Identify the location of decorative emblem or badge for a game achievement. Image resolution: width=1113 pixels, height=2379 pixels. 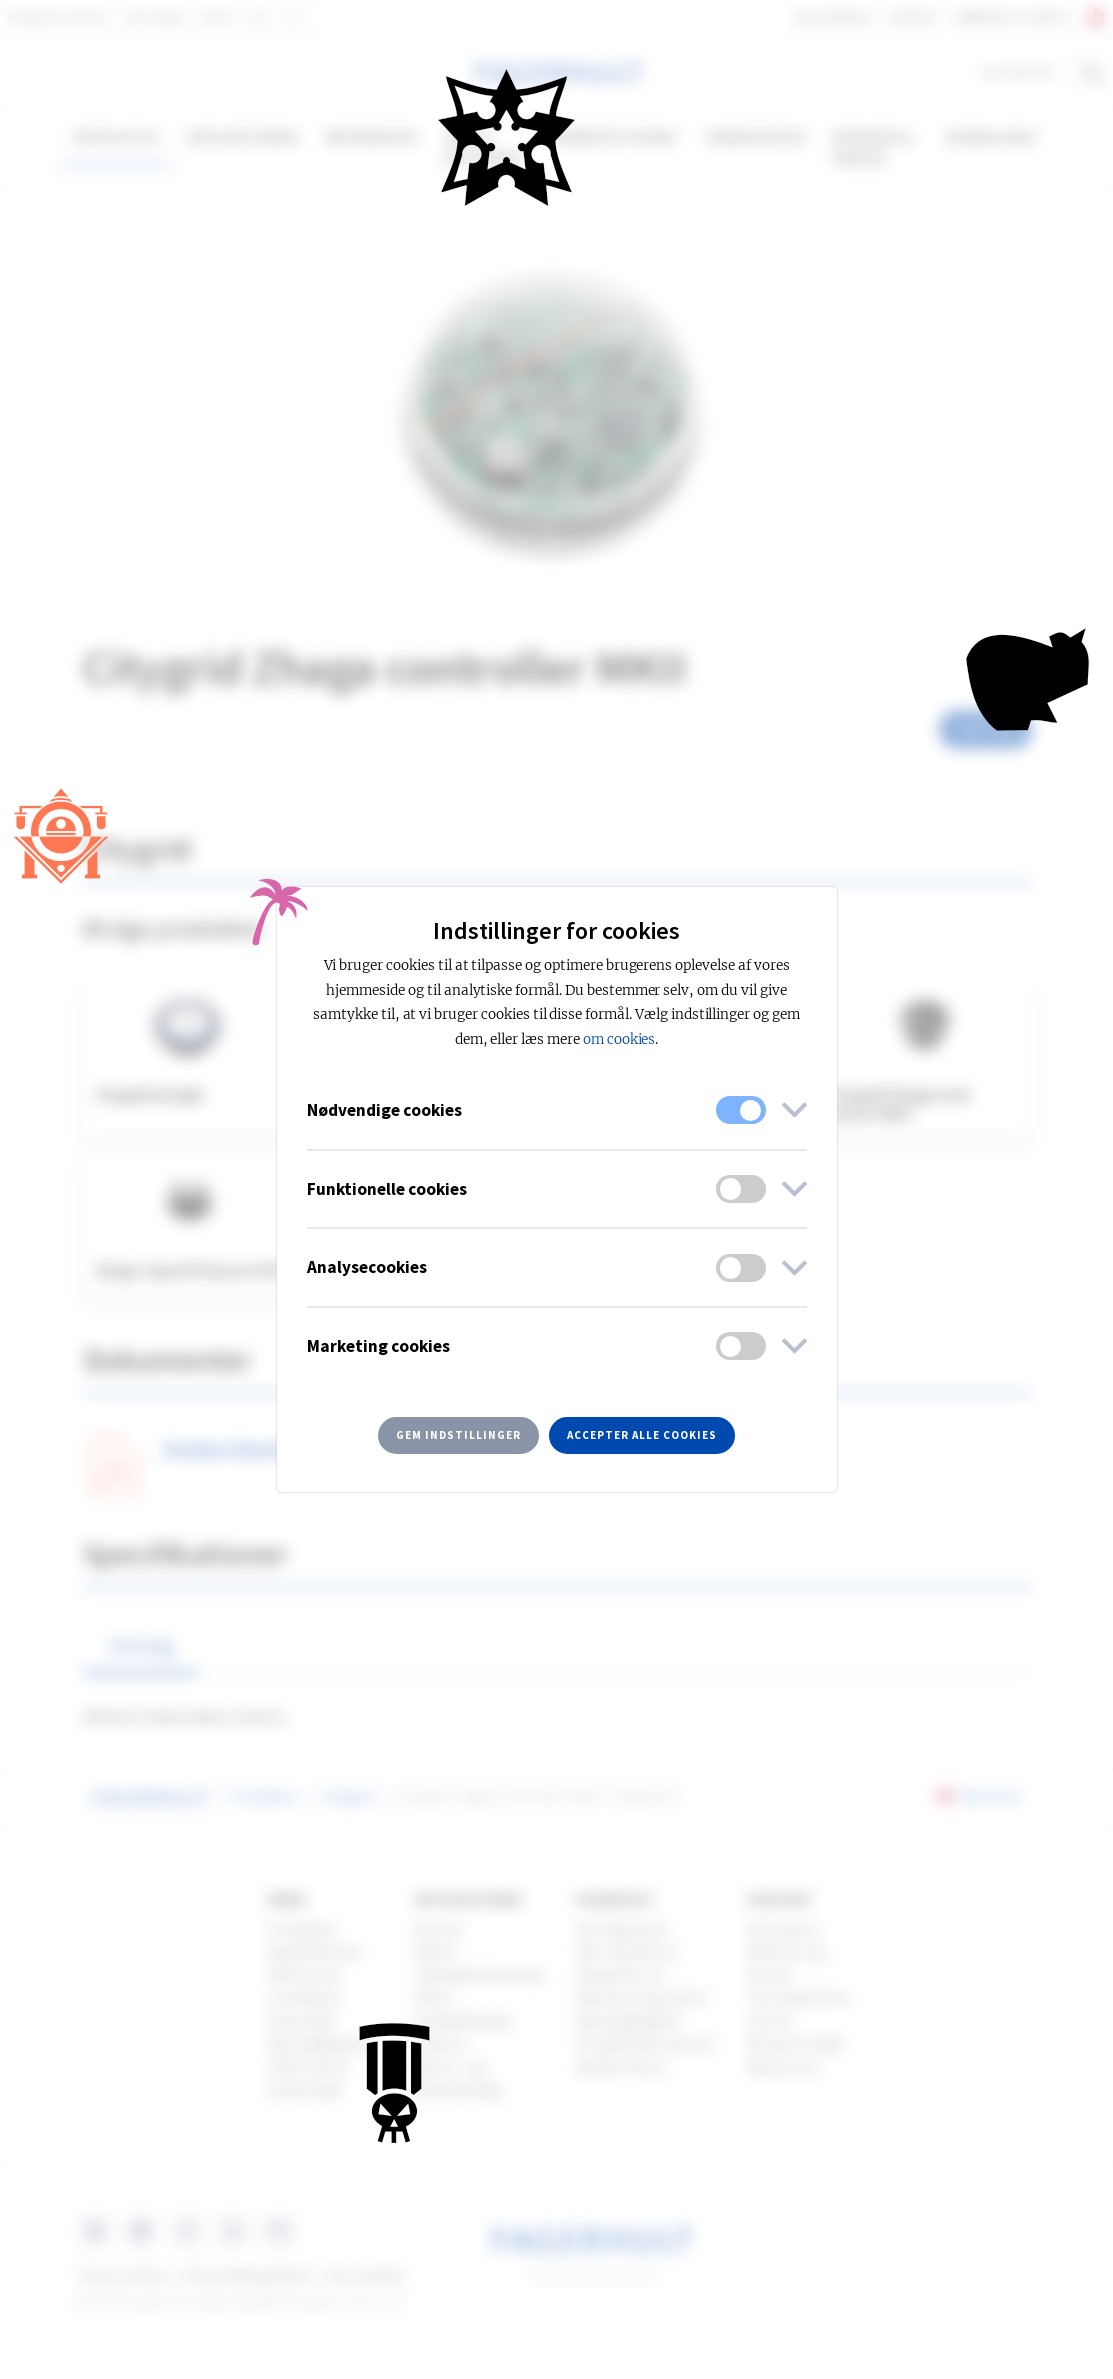
(61, 836).